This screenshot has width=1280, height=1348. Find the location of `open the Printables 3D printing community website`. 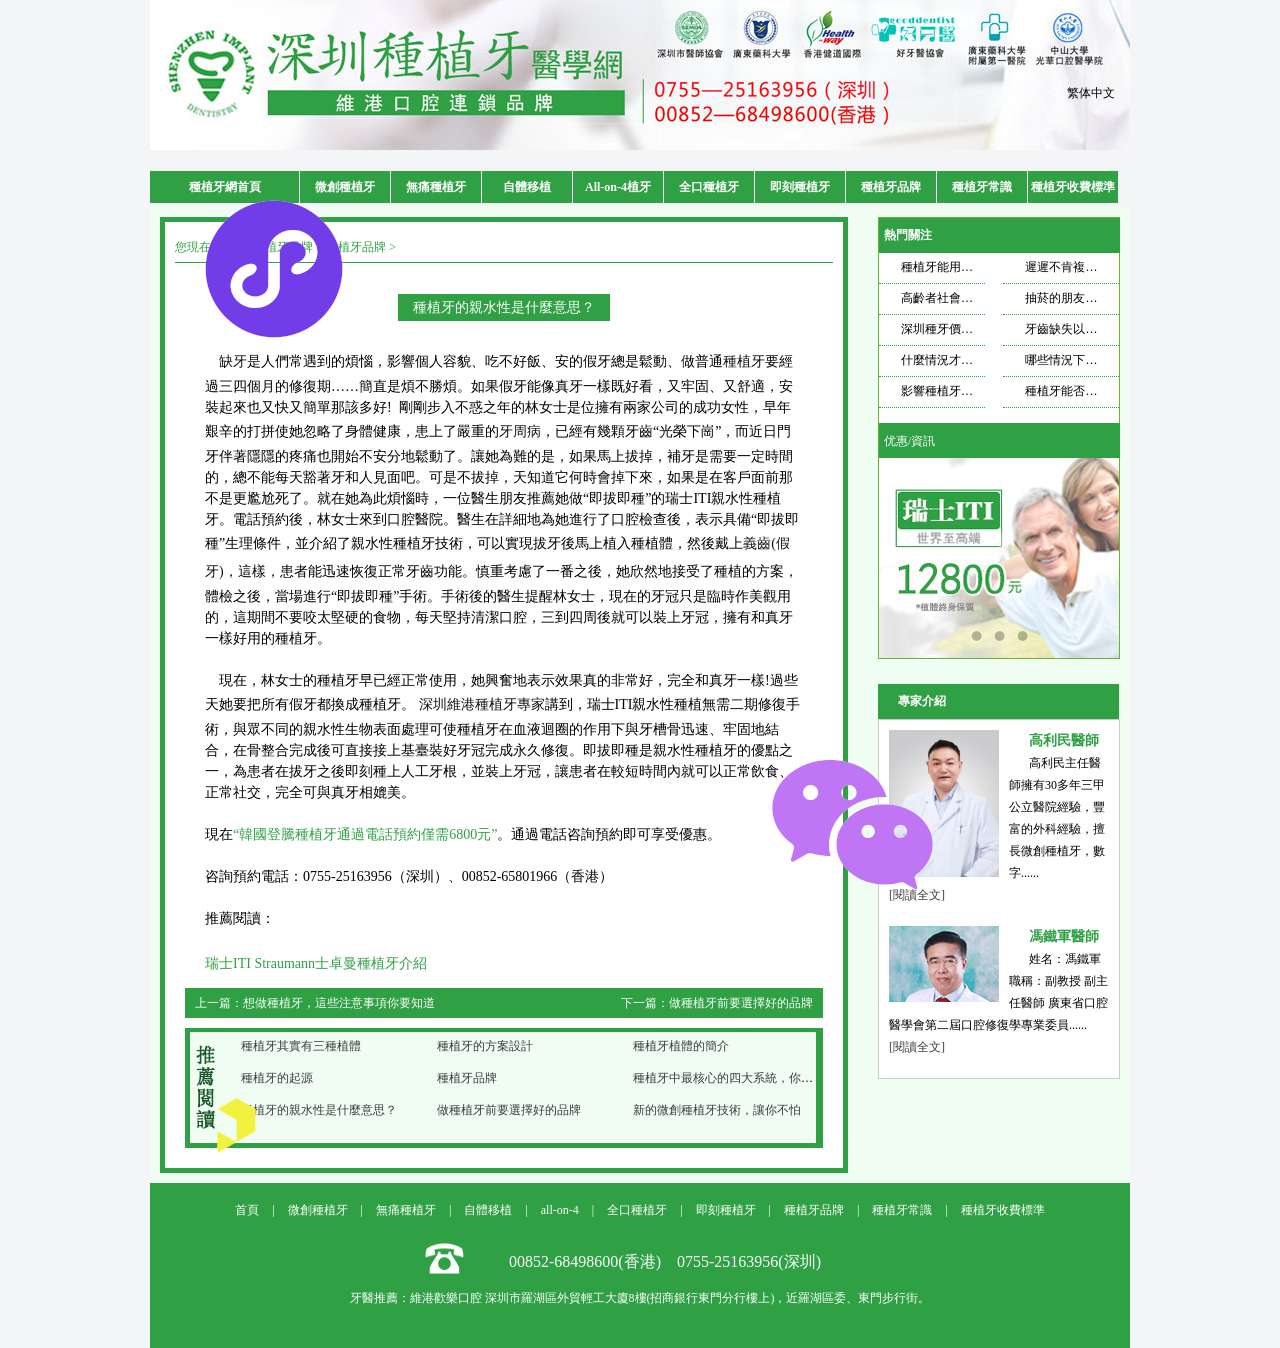

open the Printables 3D printing community website is located at coordinates (236, 1125).